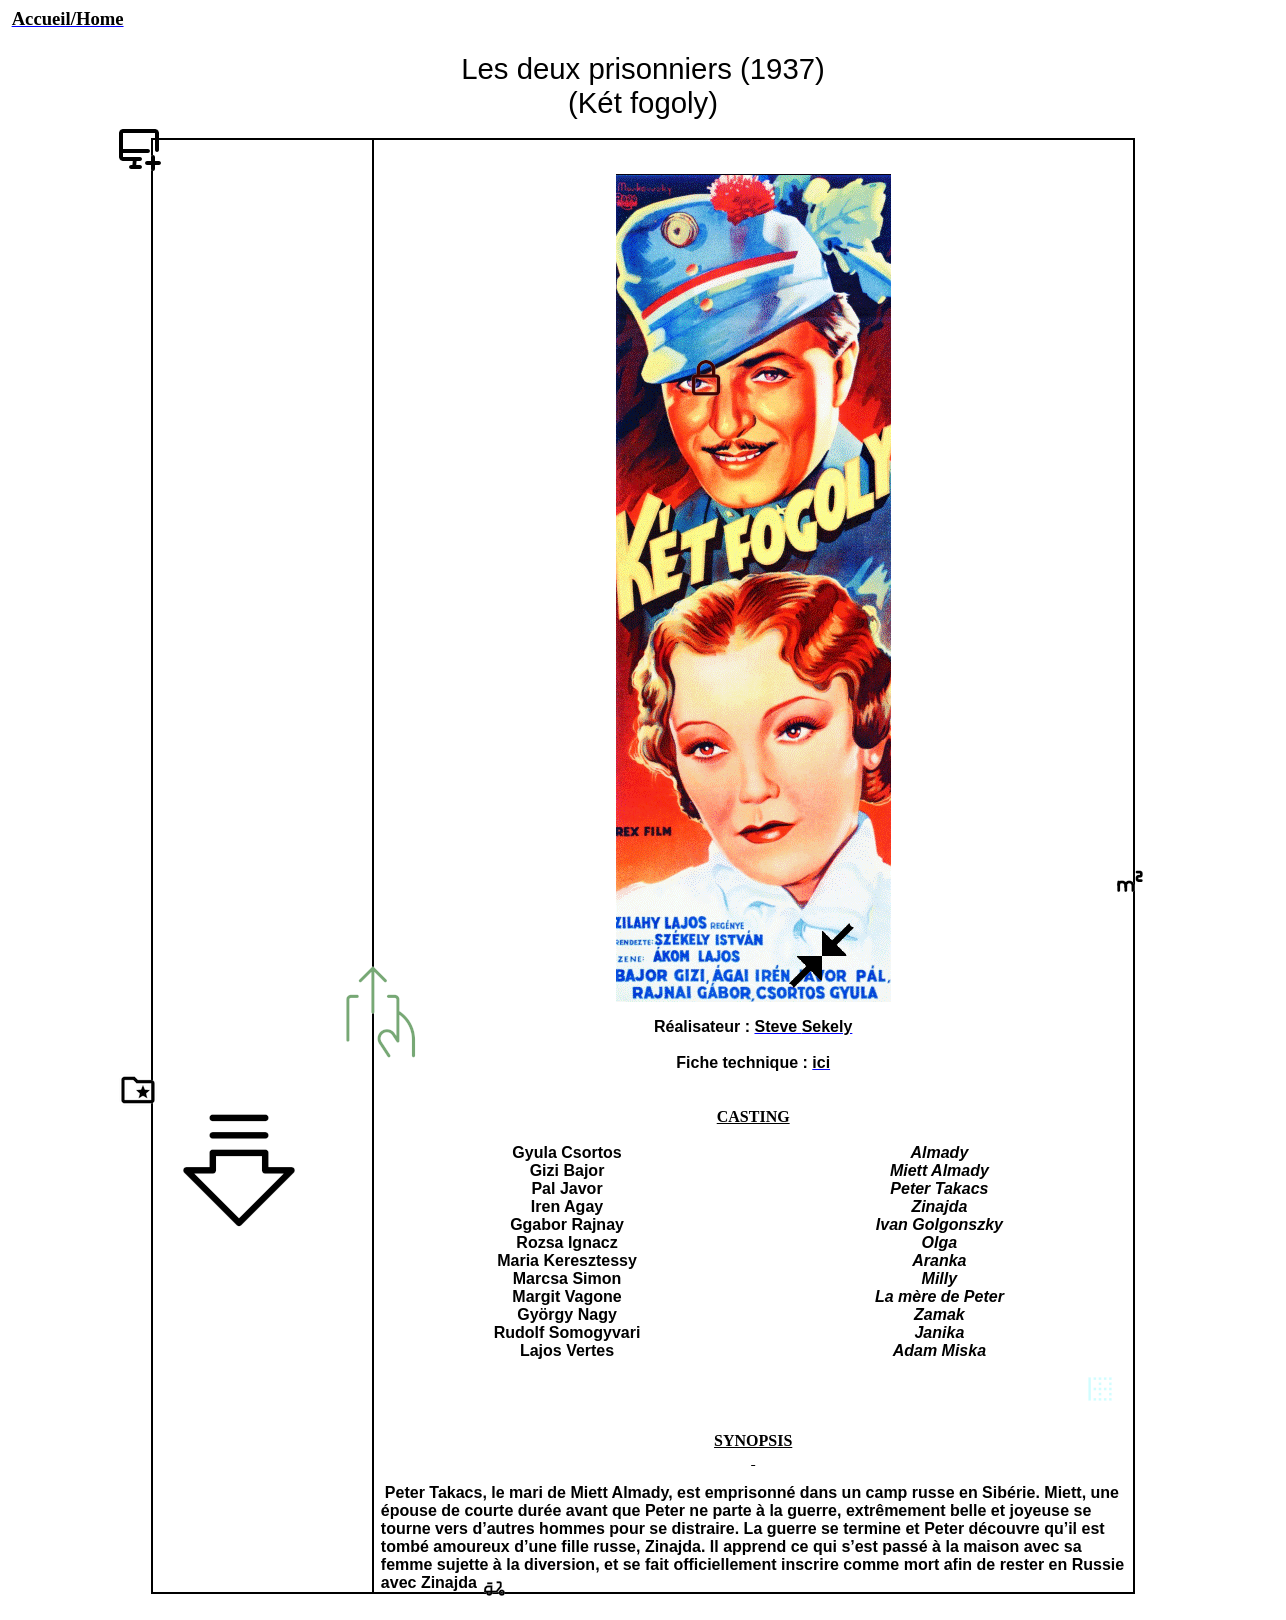 Image resolution: width=1286 pixels, height=1620 pixels. I want to click on download file or content, so click(239, 1166).